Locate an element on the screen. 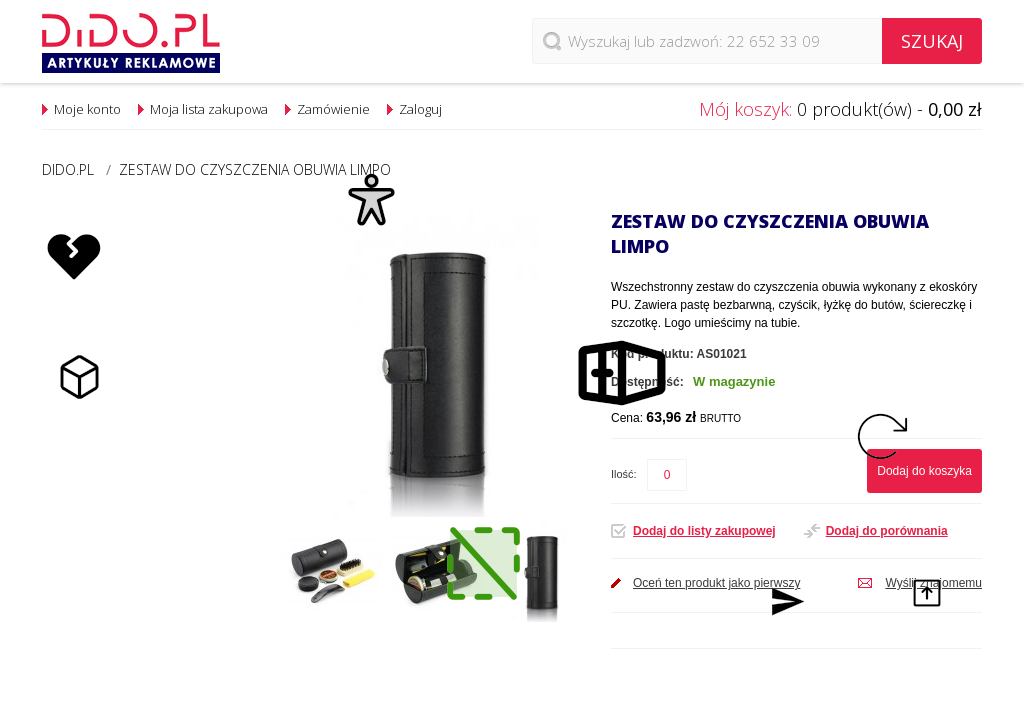 The height and width of the screenshot is (720, 1024). refresh or reload content is located at coordinates (880, 436).